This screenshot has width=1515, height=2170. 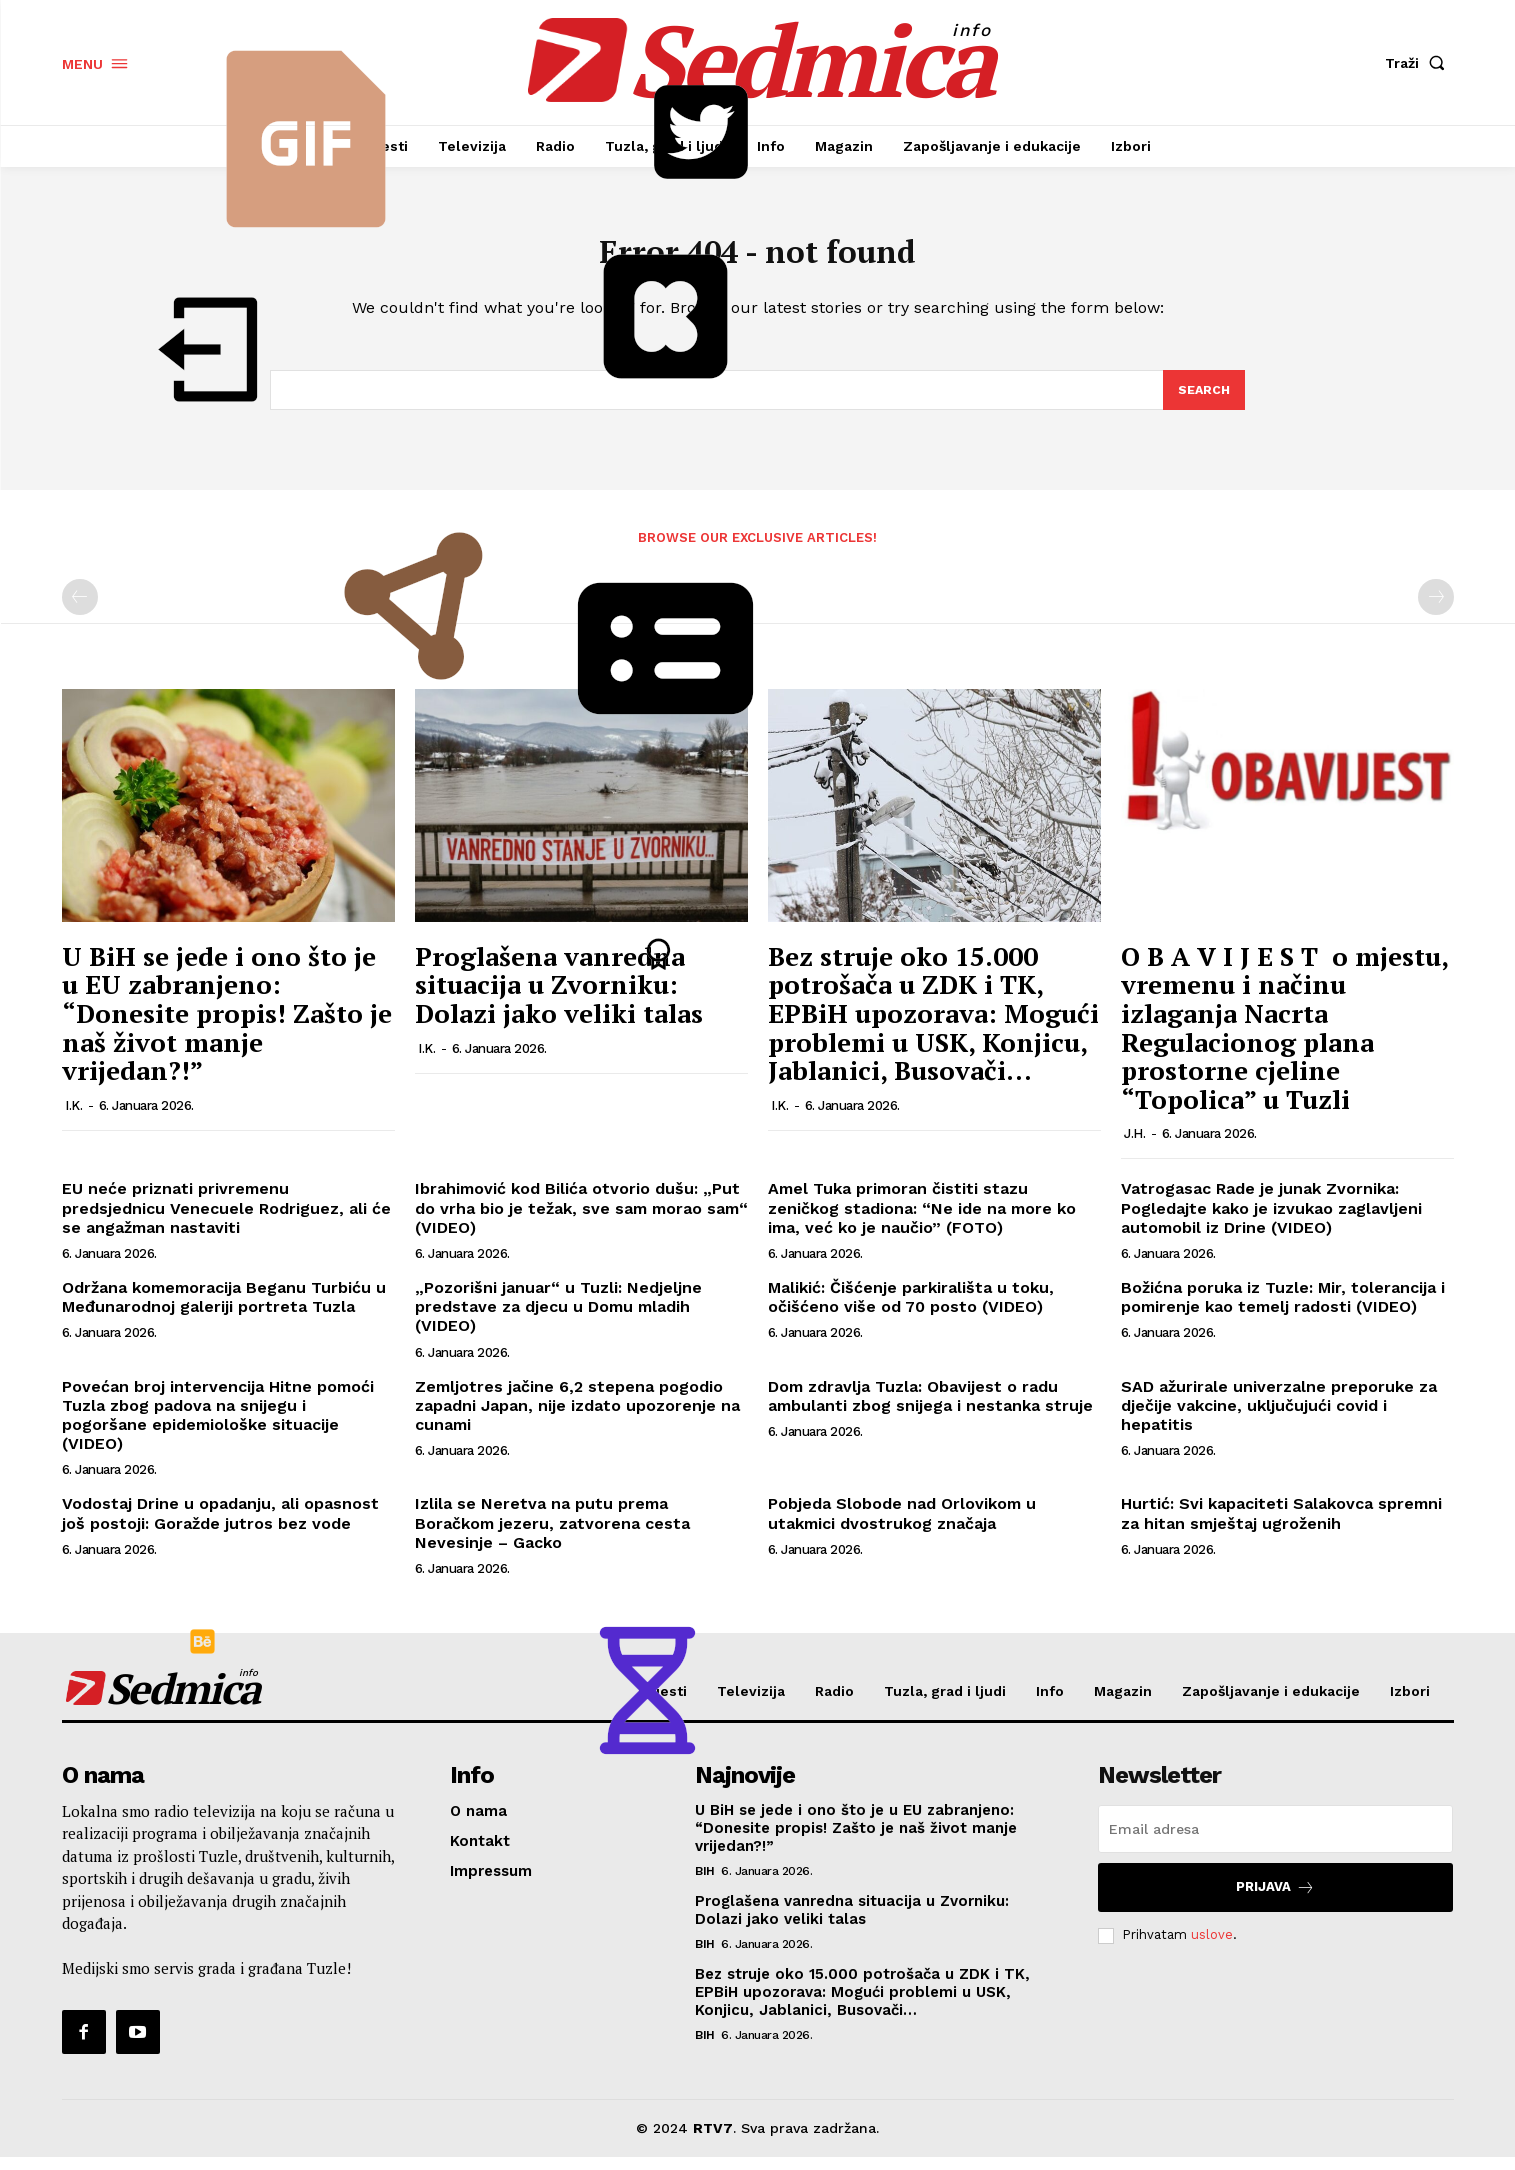 What do you see at coordinates (418, 606) in the screenshot?
I see `view network connections` at bounding box center [418, 606].